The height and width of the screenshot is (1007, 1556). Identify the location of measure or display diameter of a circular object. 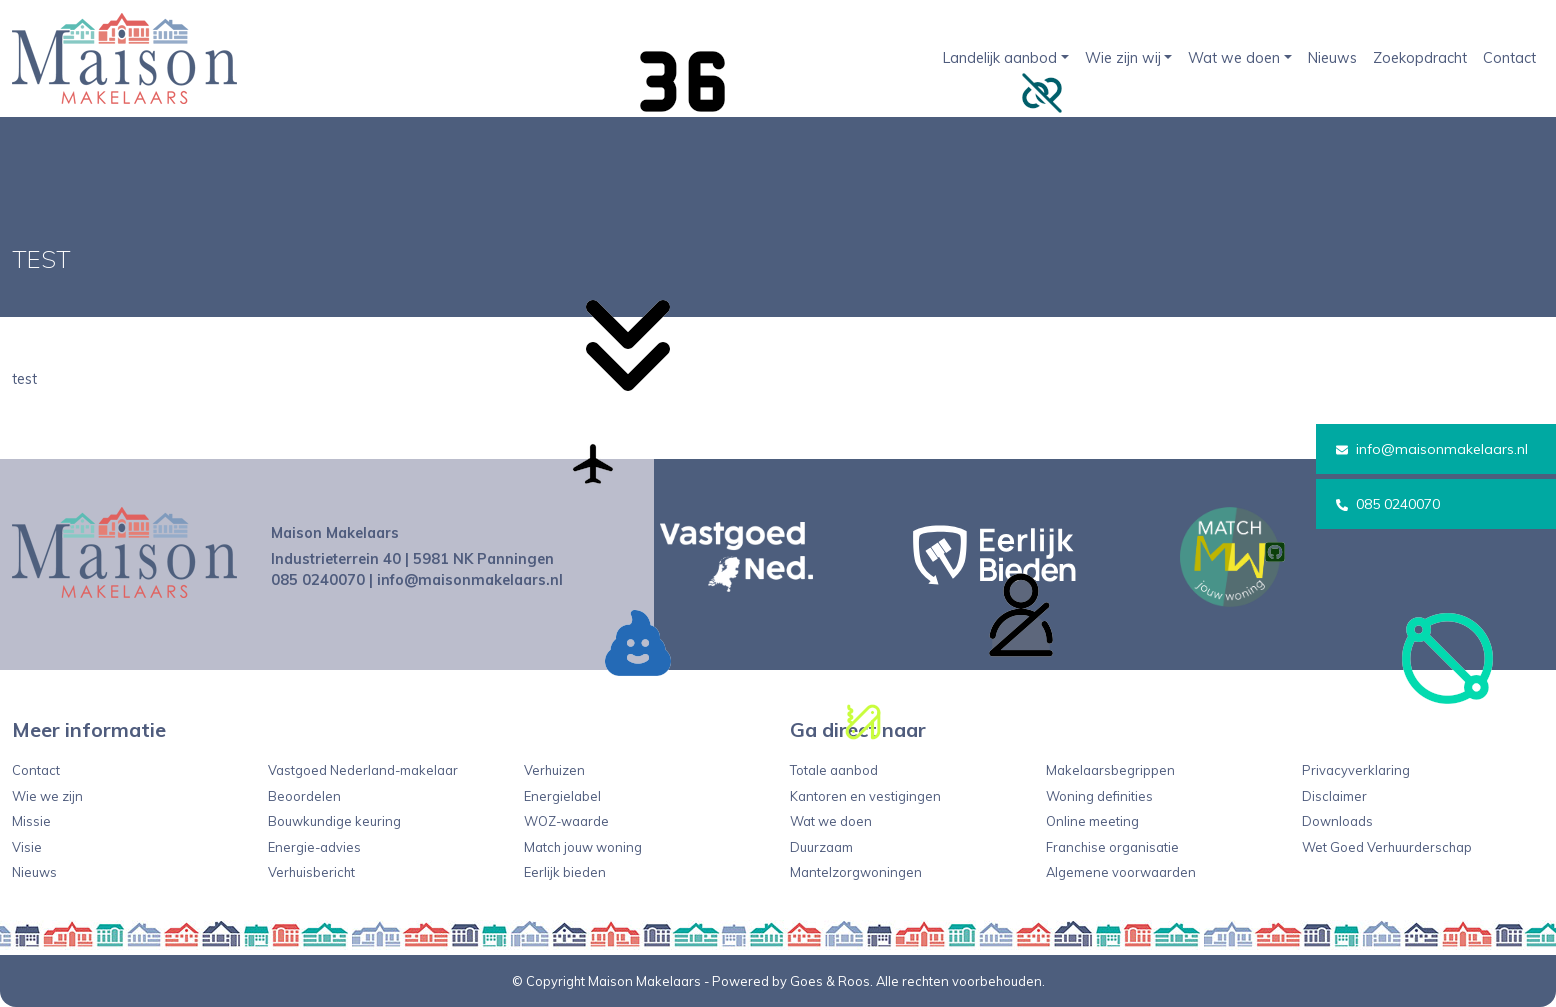
(1447, 658).